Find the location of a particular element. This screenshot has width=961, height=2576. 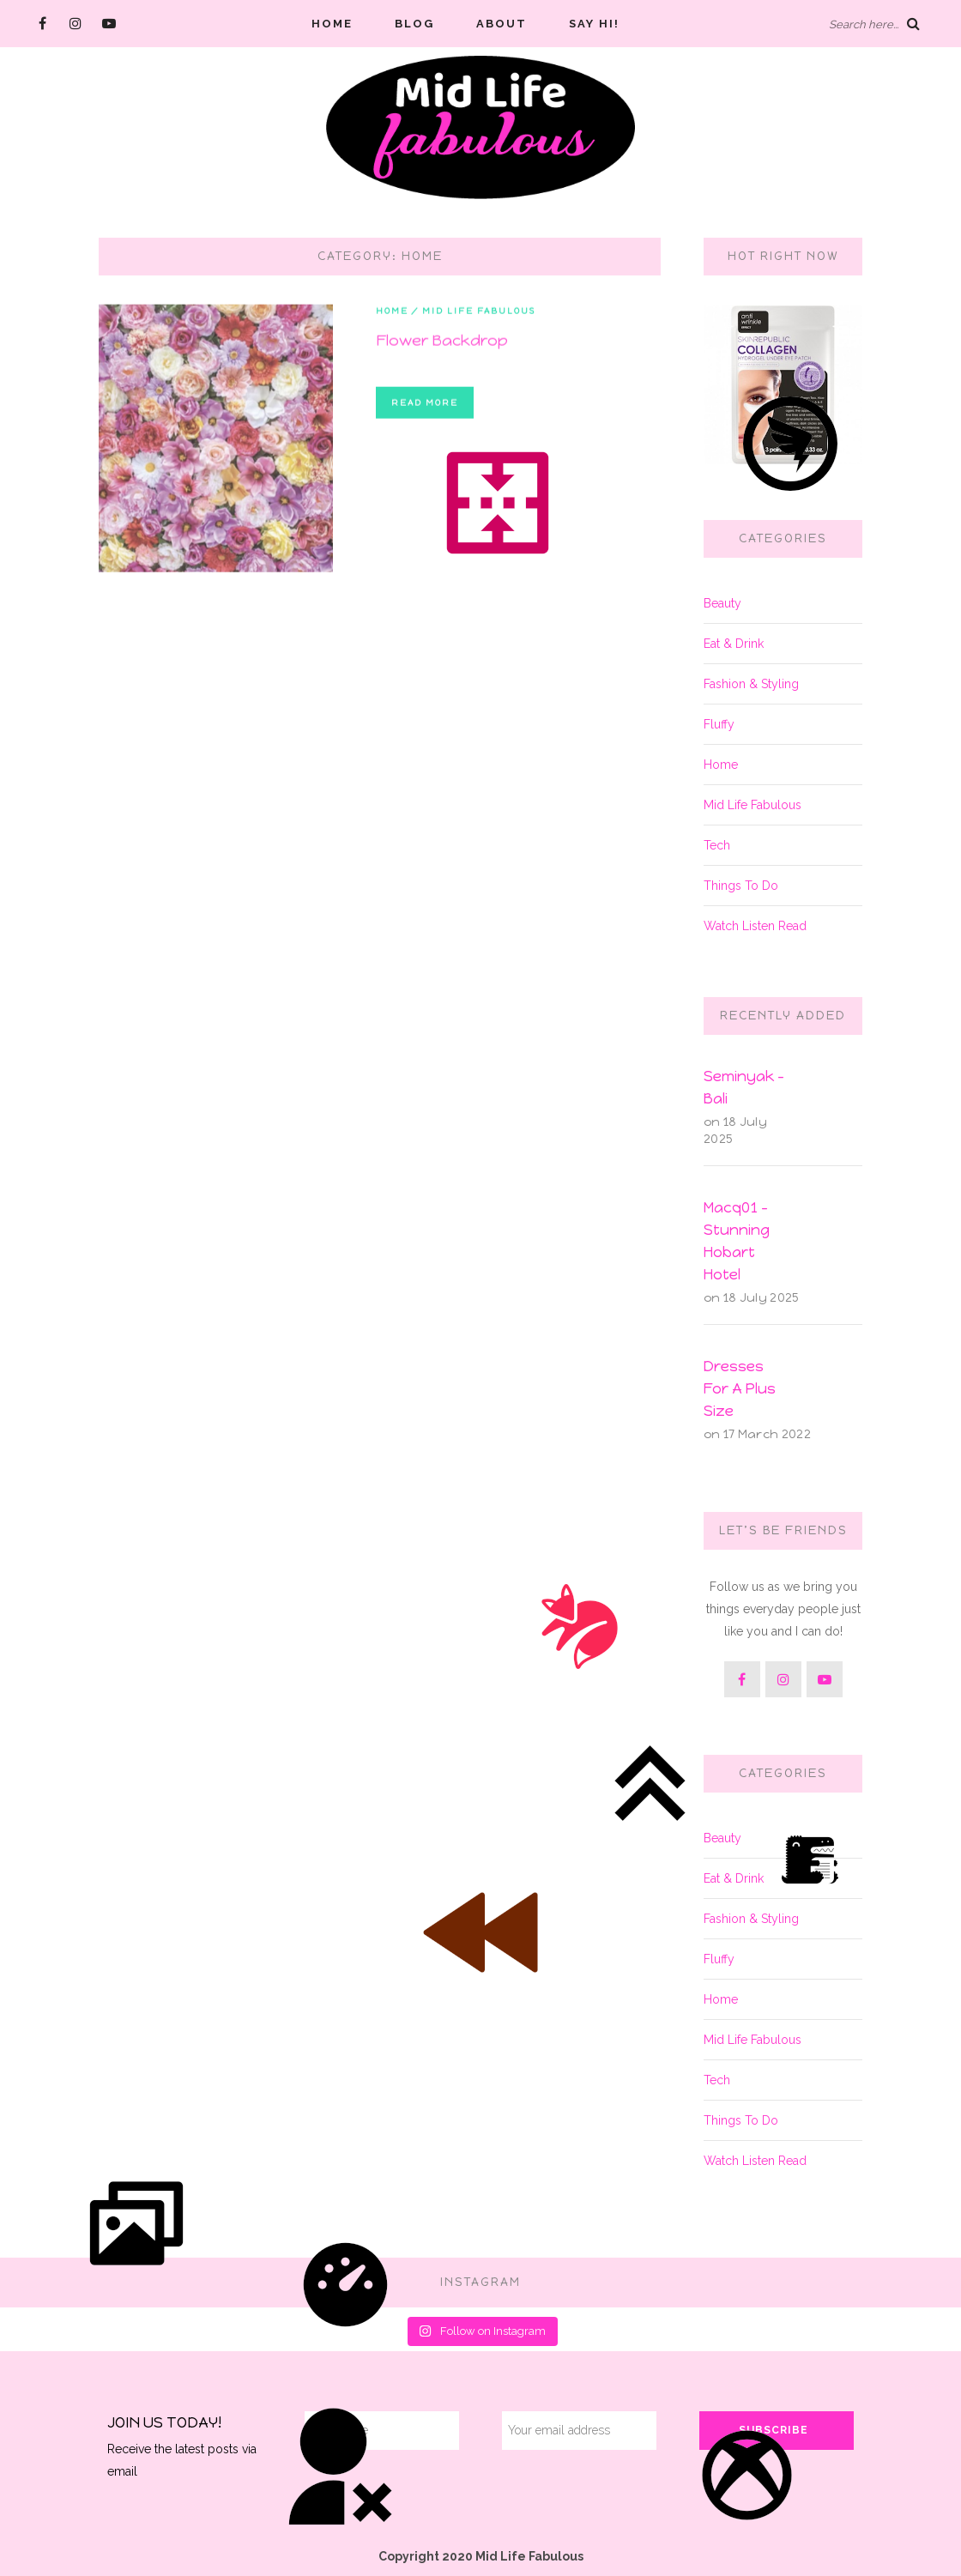

open DingTalk app is located at coordinates (790, 444).